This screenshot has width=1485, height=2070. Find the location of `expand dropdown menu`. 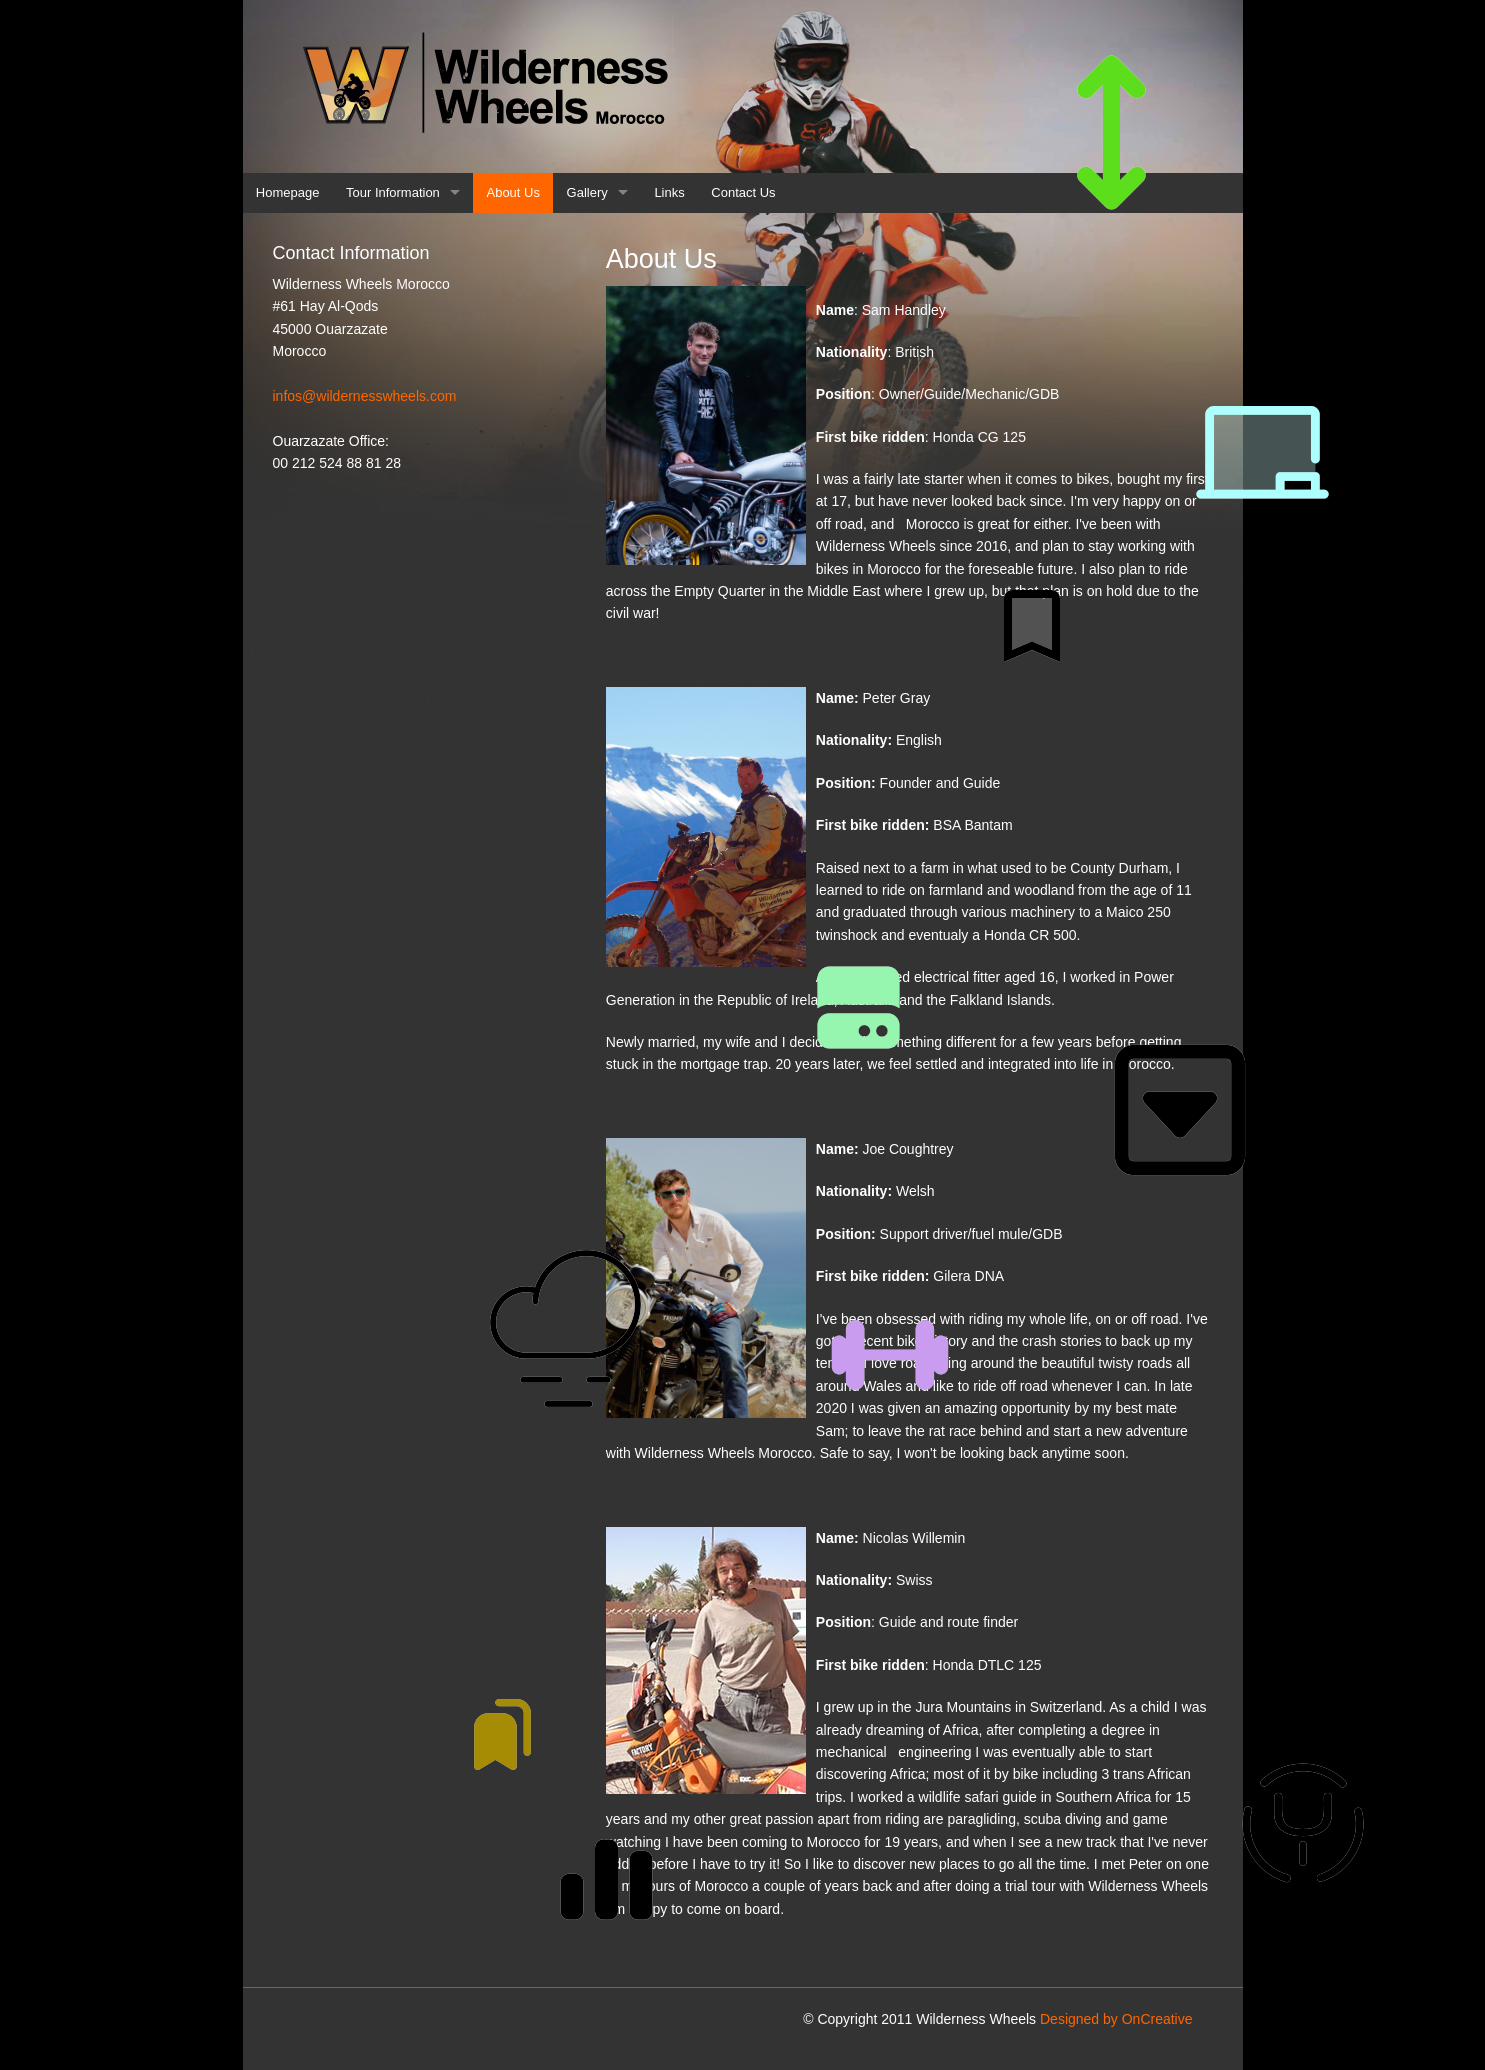

expand dropdown menu is located at coordinates (1180, 1110).